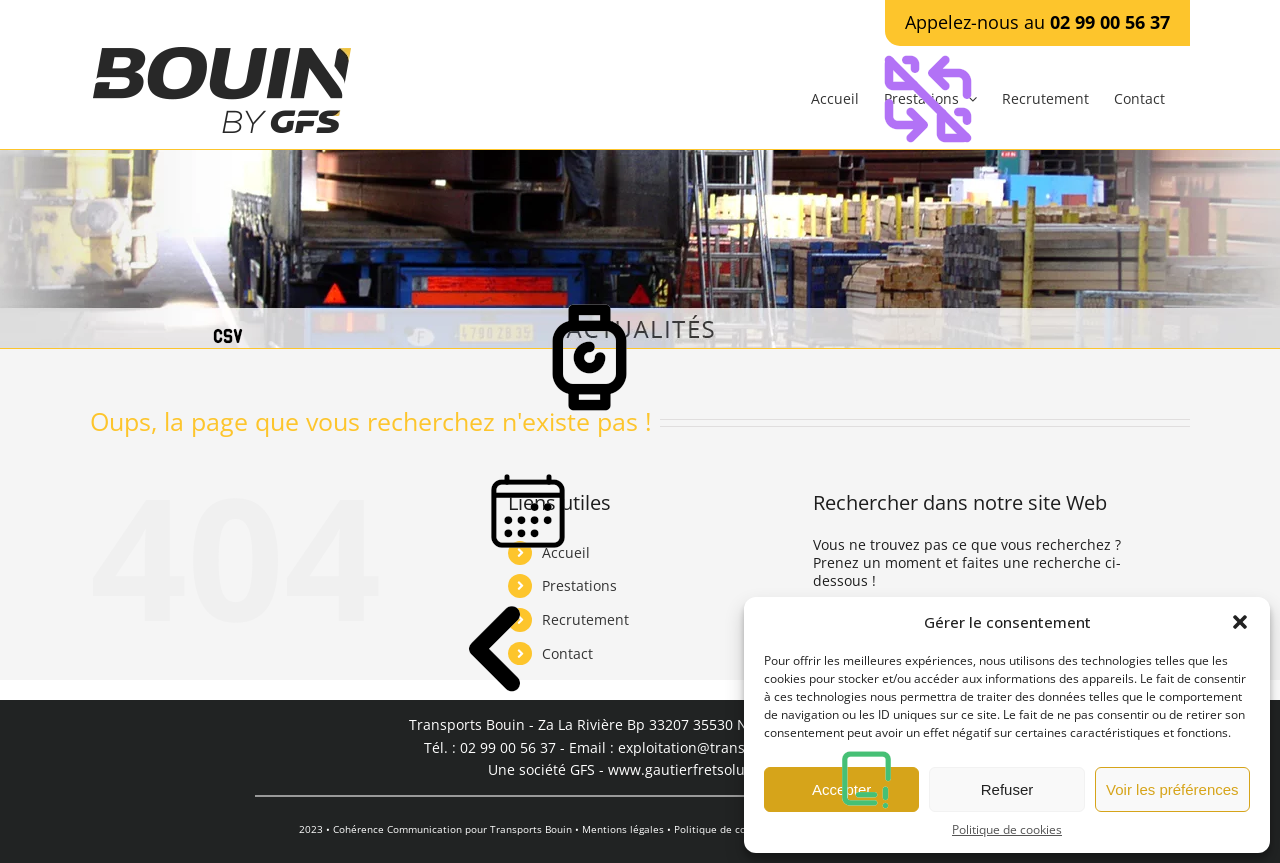 This screenshot has height=863, width=1280. I want to click on go back to the previous screen, so click(494, 648).